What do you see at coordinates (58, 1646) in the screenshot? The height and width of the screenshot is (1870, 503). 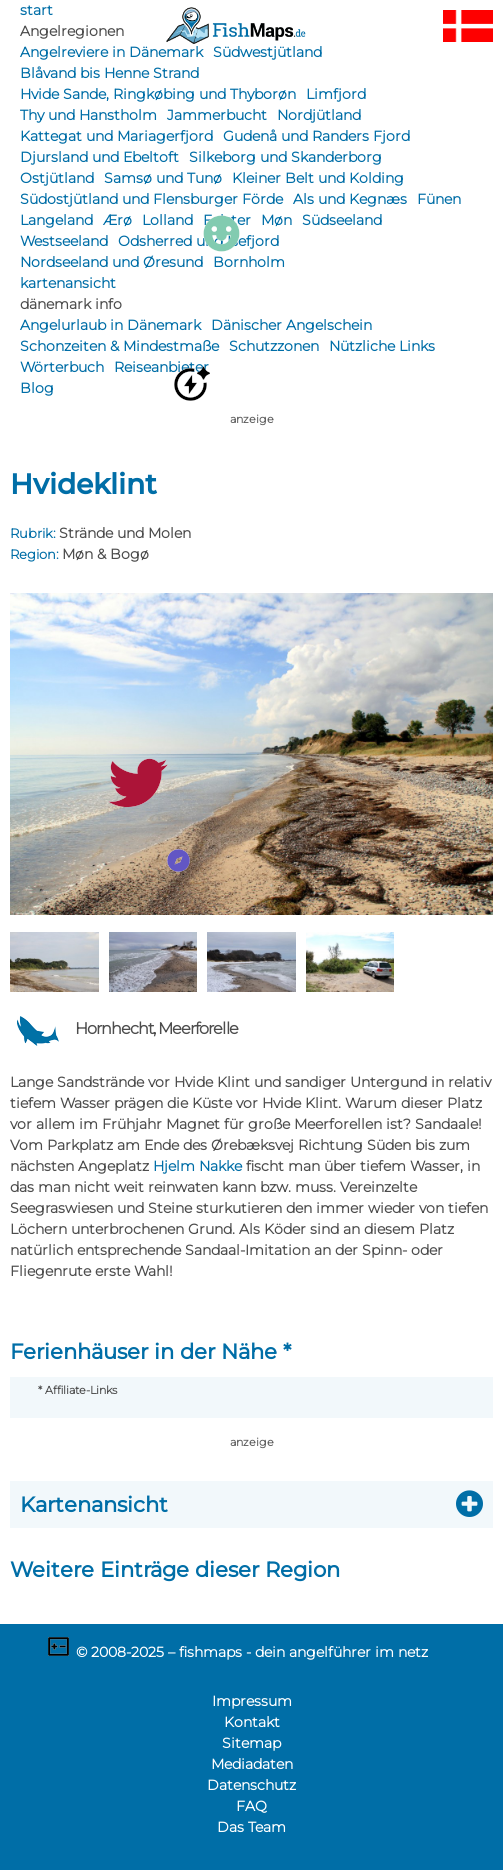 I see `adjust quantity or value up or down` at bounding box center [58, 1646].